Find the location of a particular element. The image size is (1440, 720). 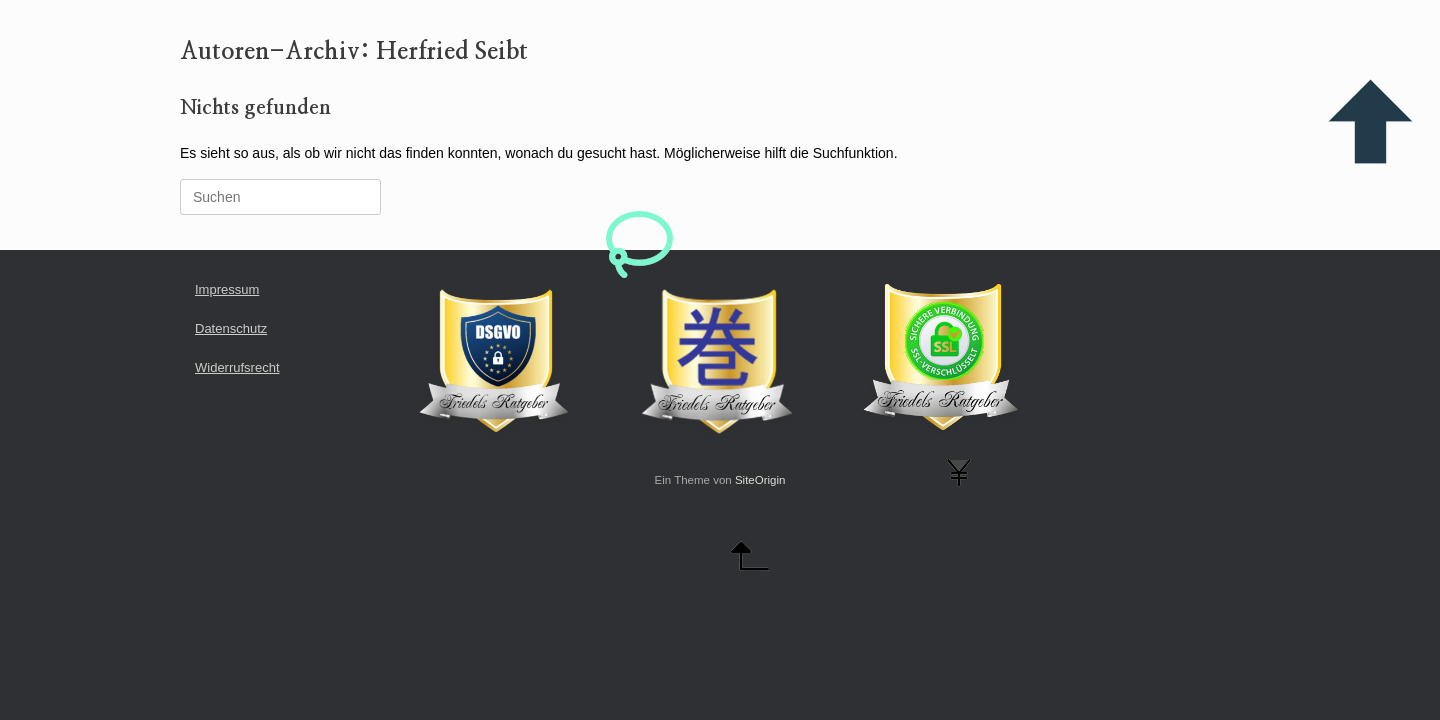

scroll to top of page is located at coordinates (1370, 121).